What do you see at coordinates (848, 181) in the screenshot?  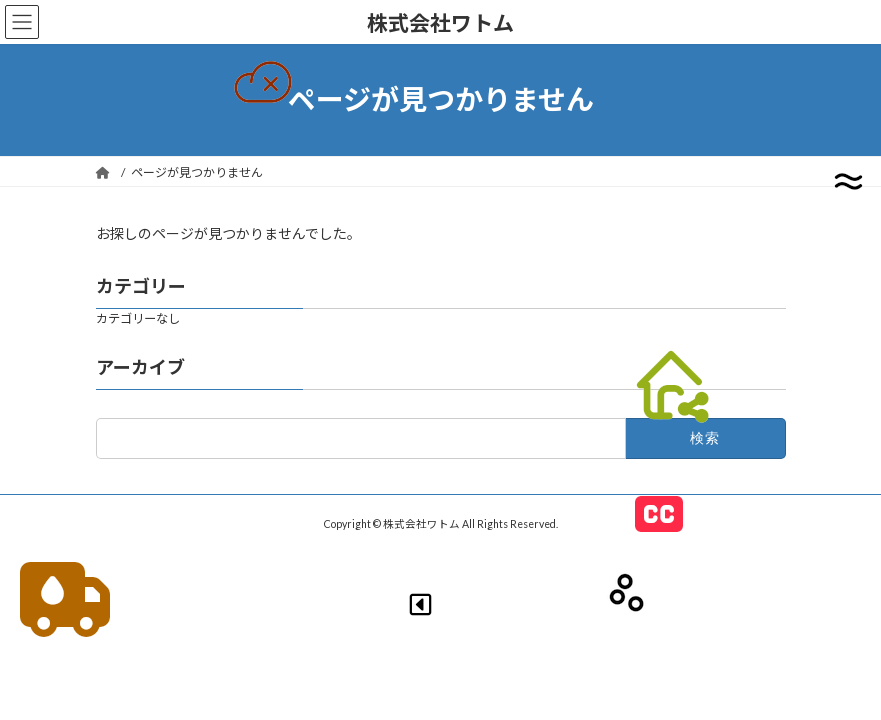 I see `indicates approximate or estimated value` at bounding box center [848, 181].